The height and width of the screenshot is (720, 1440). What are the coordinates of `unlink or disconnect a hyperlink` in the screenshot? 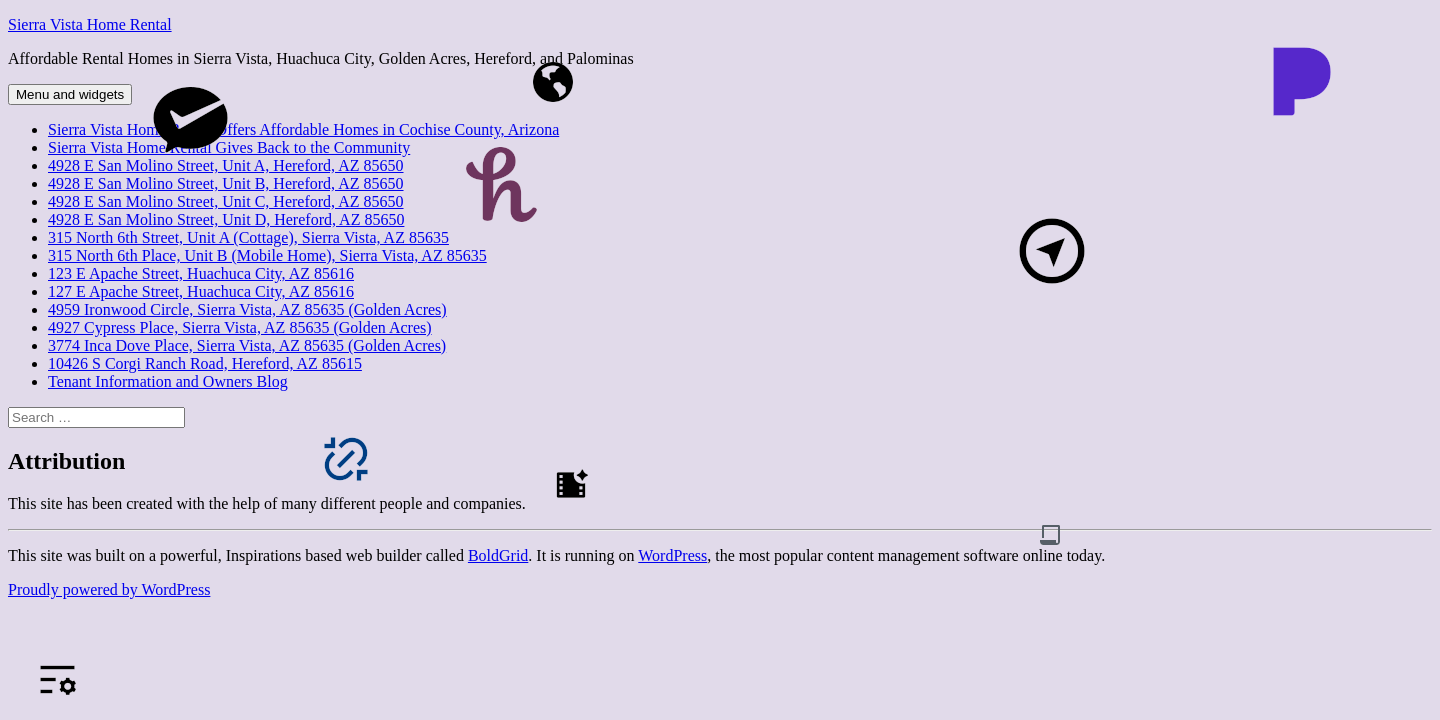 It's located at (346, 459).